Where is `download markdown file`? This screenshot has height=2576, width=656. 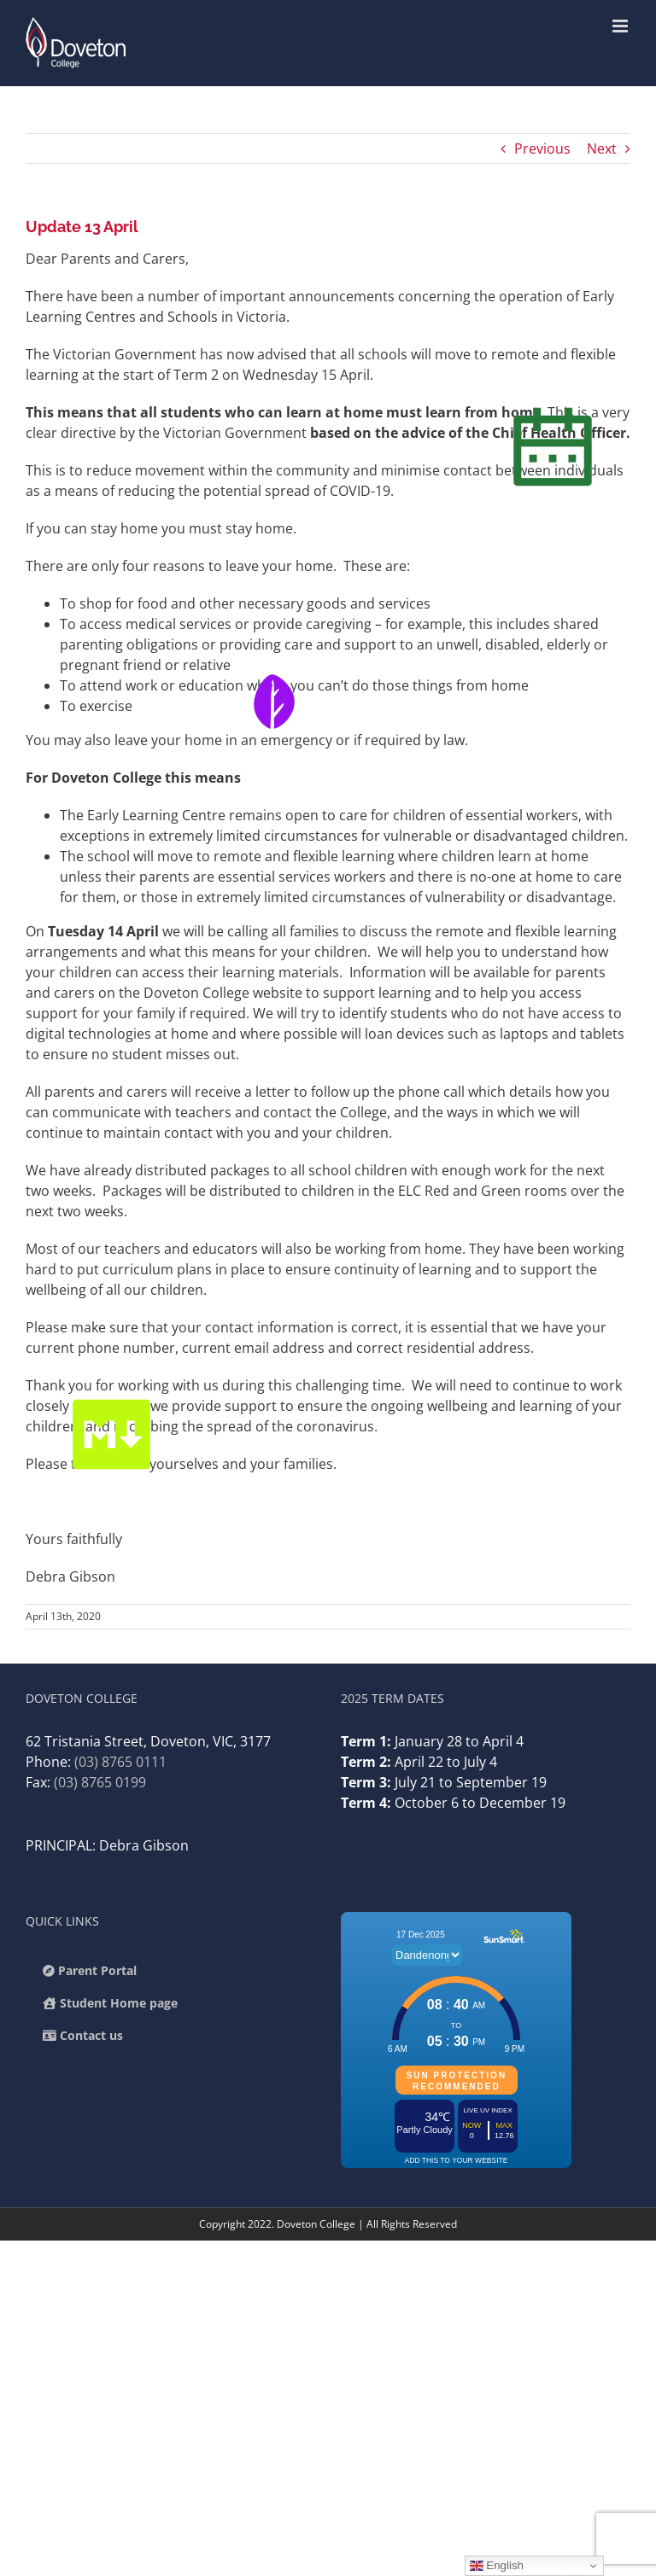 download markdown file is located at coordinates (111, 1434).